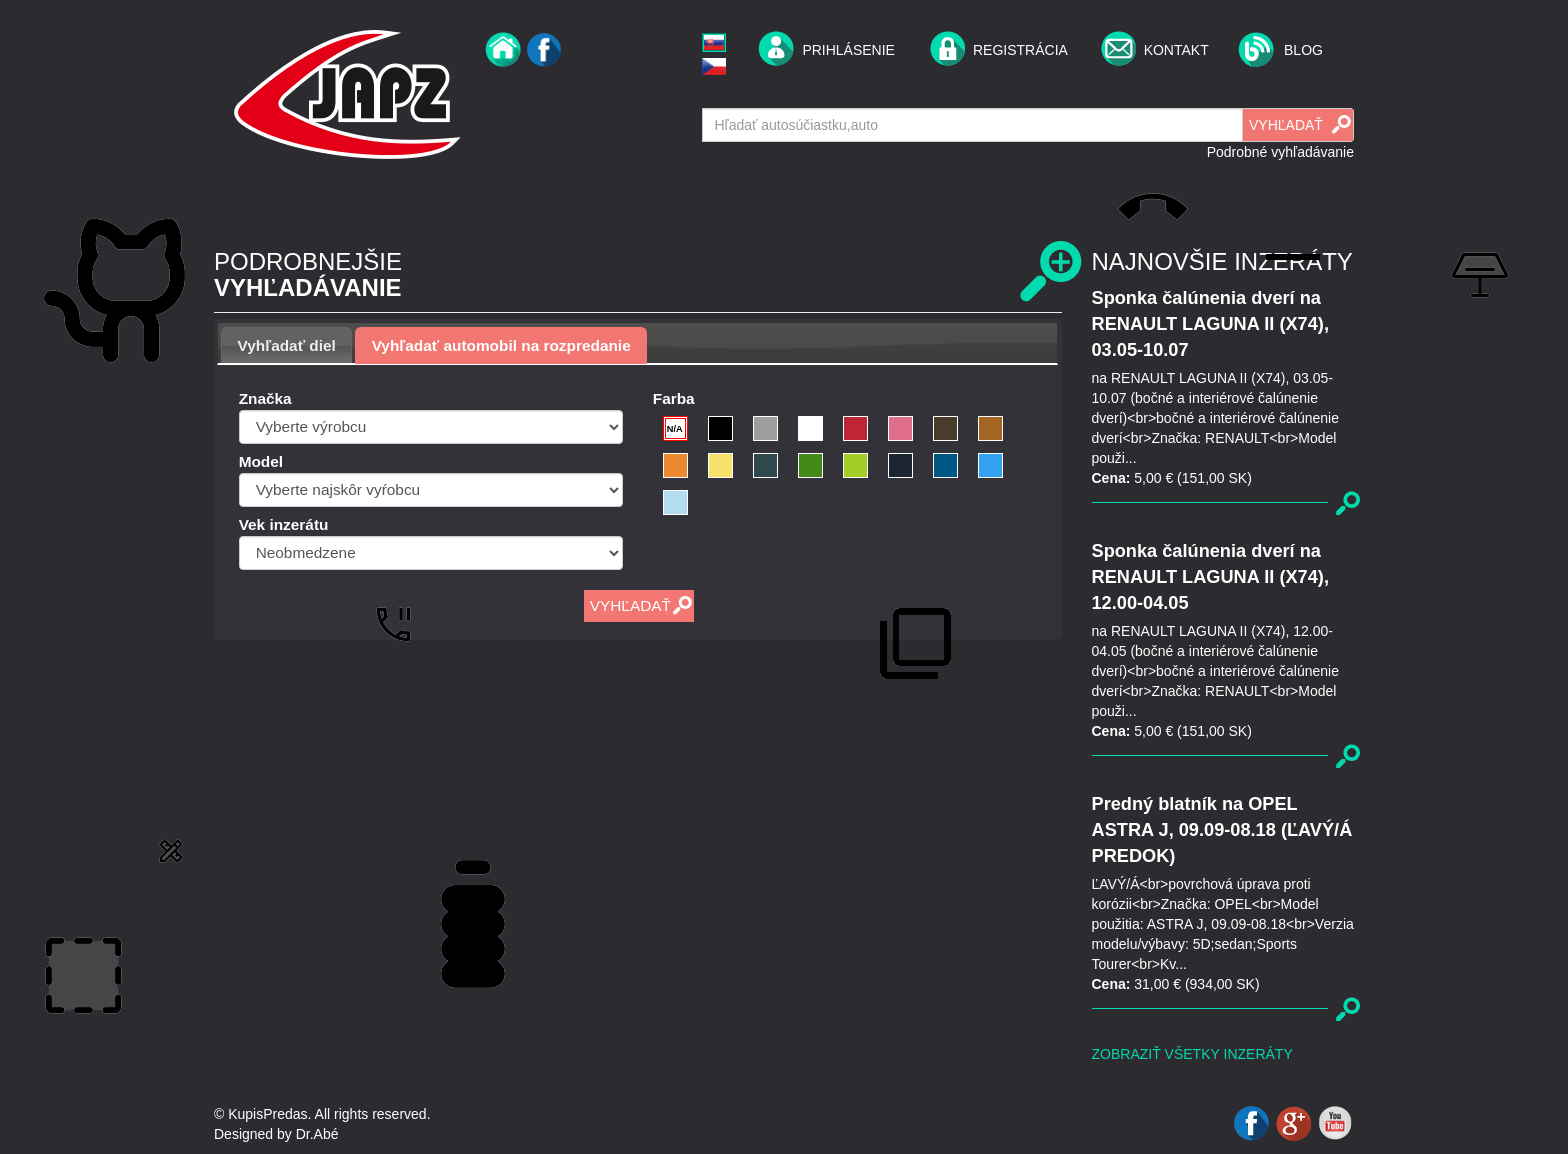  Describe the element at coordinates (473, 924) in the screenshot. I see `track your water intake` at that location.